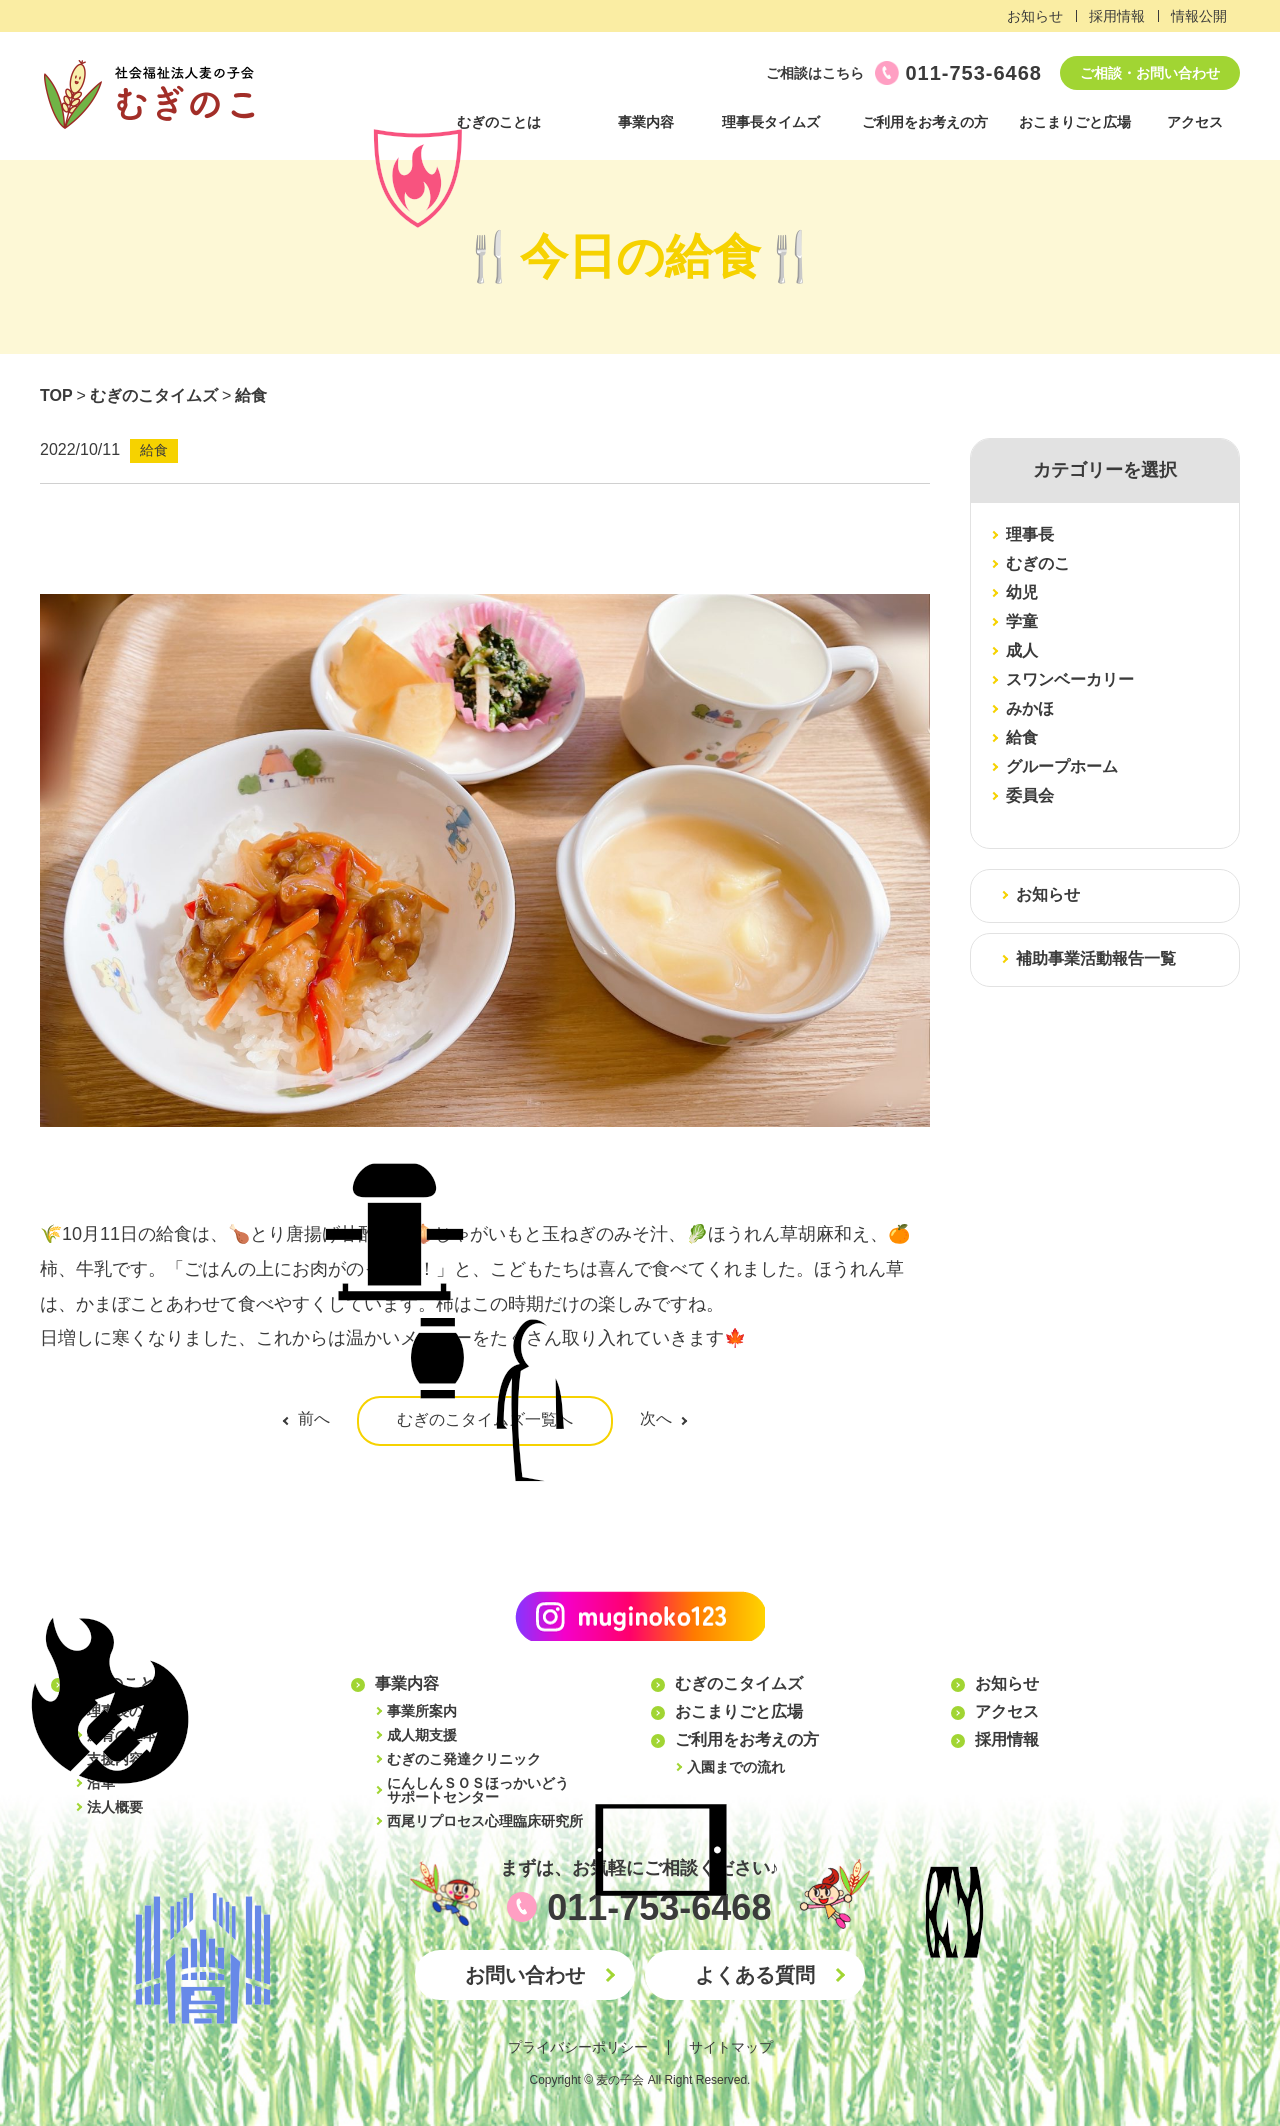 The image size is (1280, 2126). Describe the element at coordinates (203, 1956) in the screenshot. I see `access organ or church music settings` at that location.